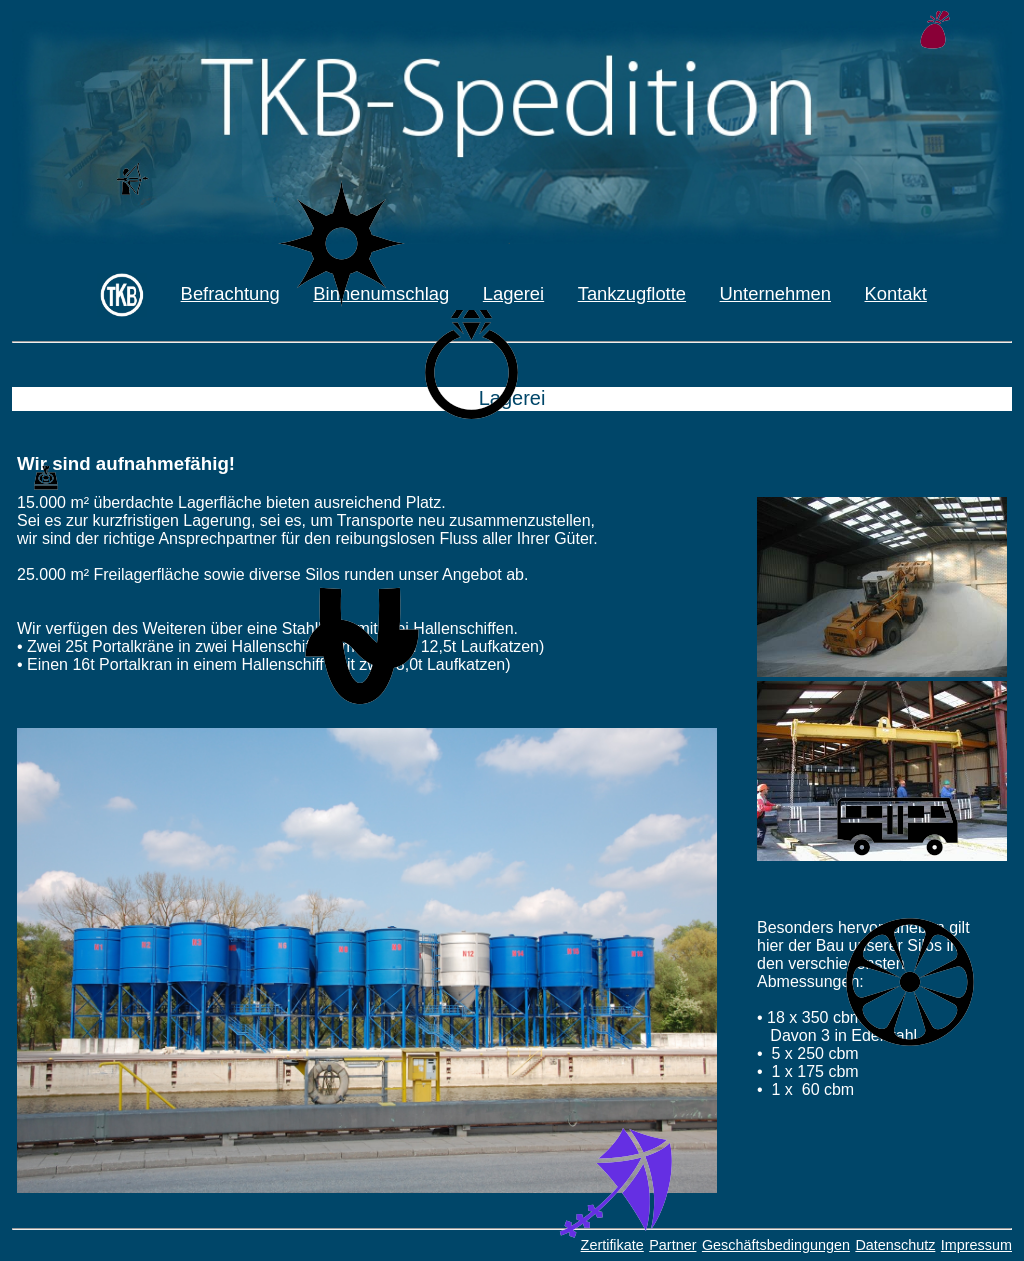 The image size is (1024, 1261). Describe the element at coordinates (619, 1180) in the screenshot. I see `kite flying game or activity` at that location.